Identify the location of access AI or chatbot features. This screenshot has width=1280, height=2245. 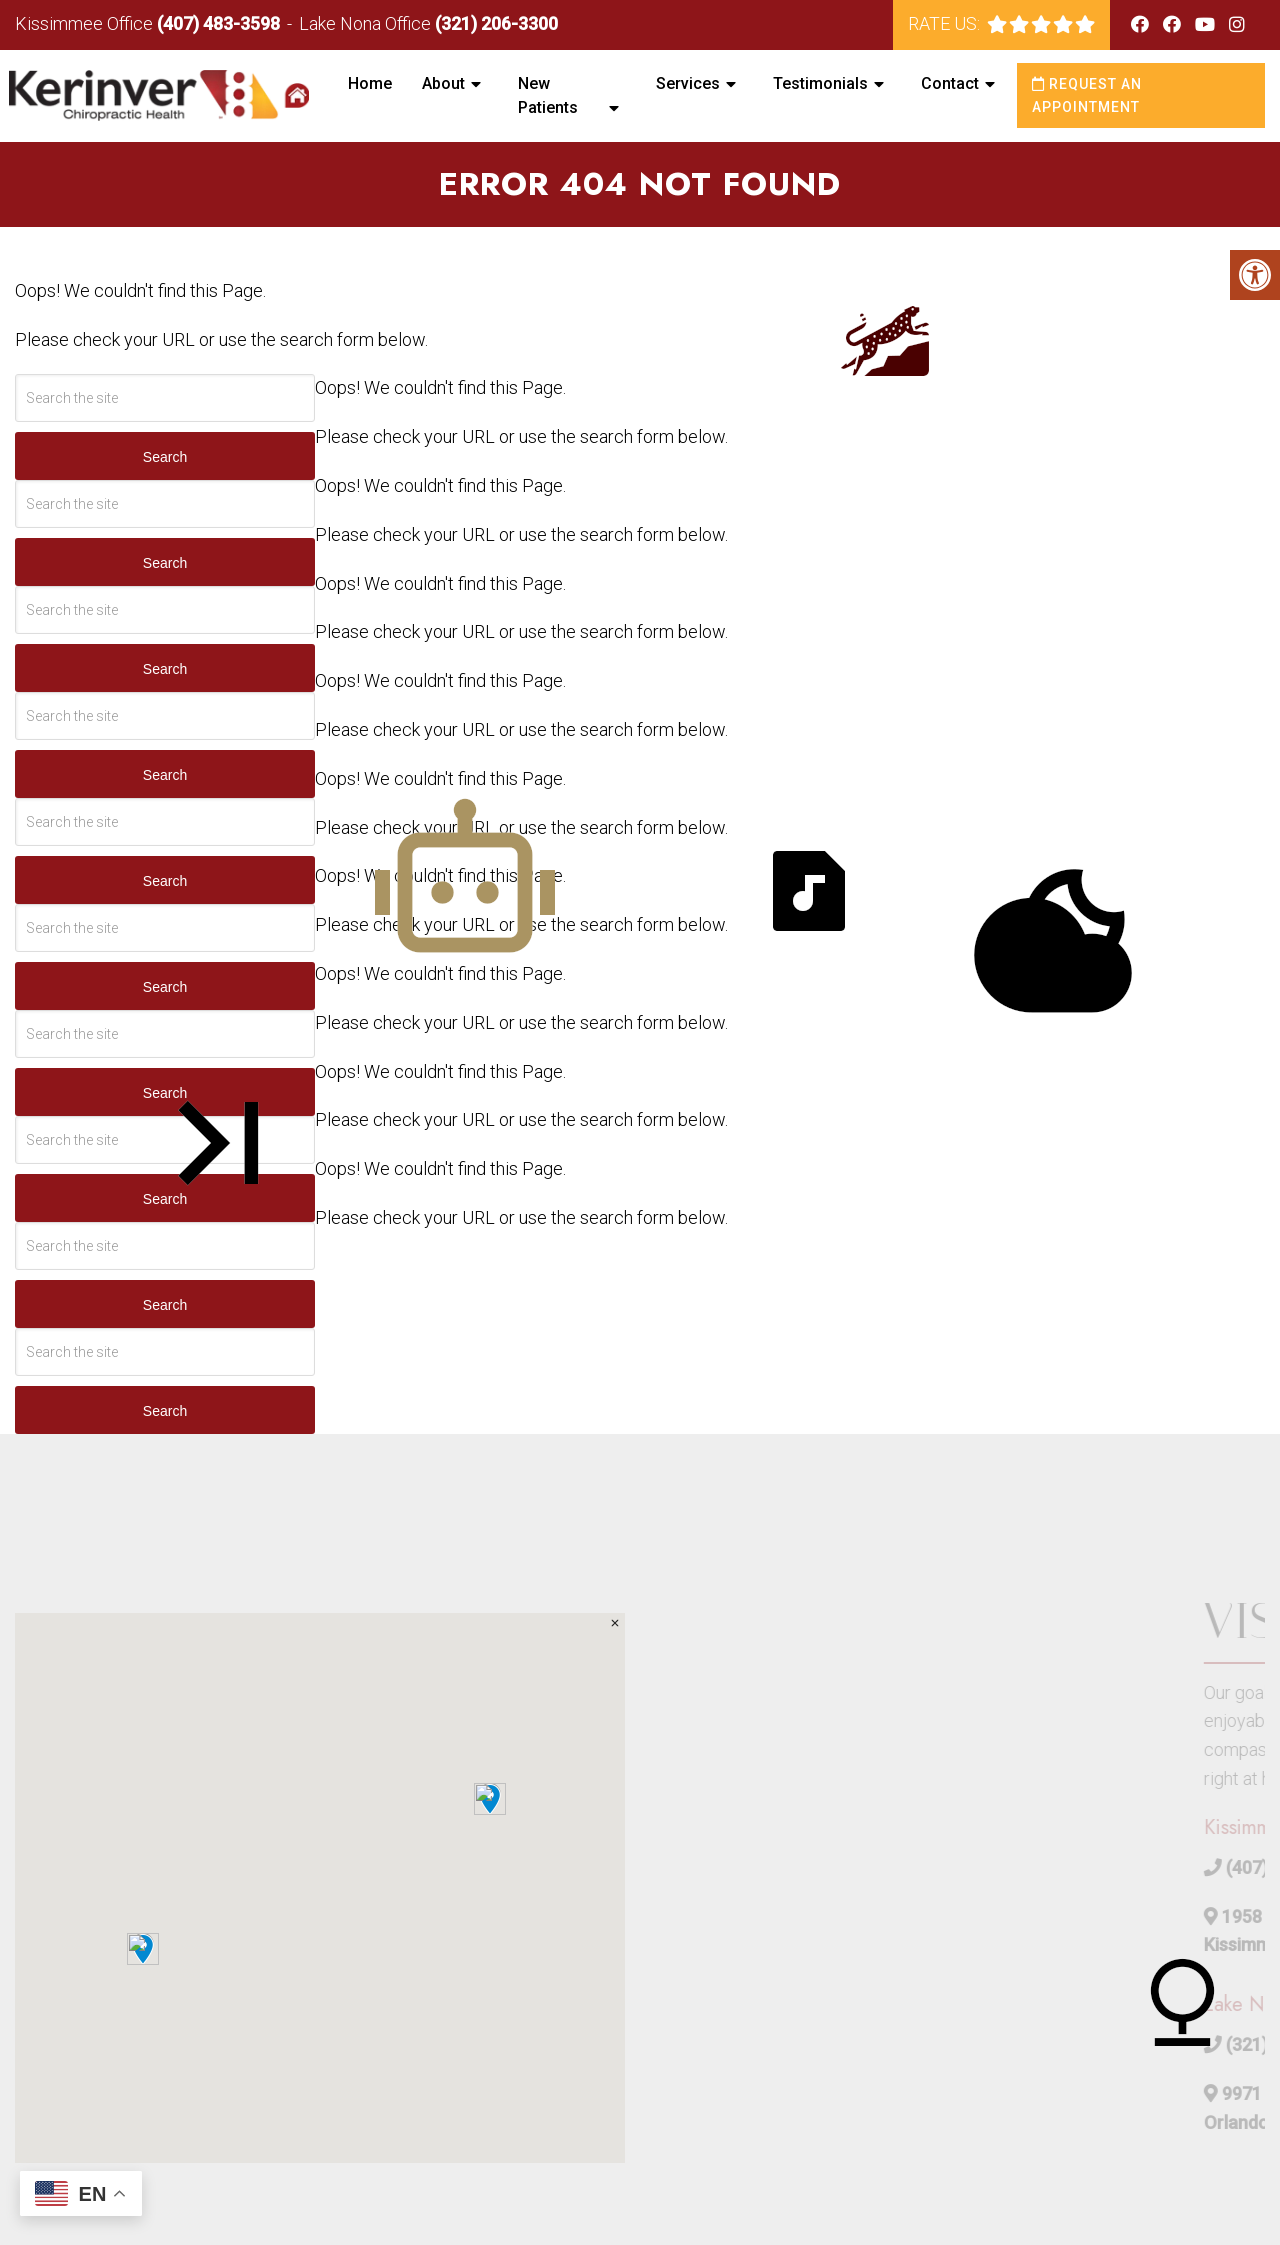
(465, 885).